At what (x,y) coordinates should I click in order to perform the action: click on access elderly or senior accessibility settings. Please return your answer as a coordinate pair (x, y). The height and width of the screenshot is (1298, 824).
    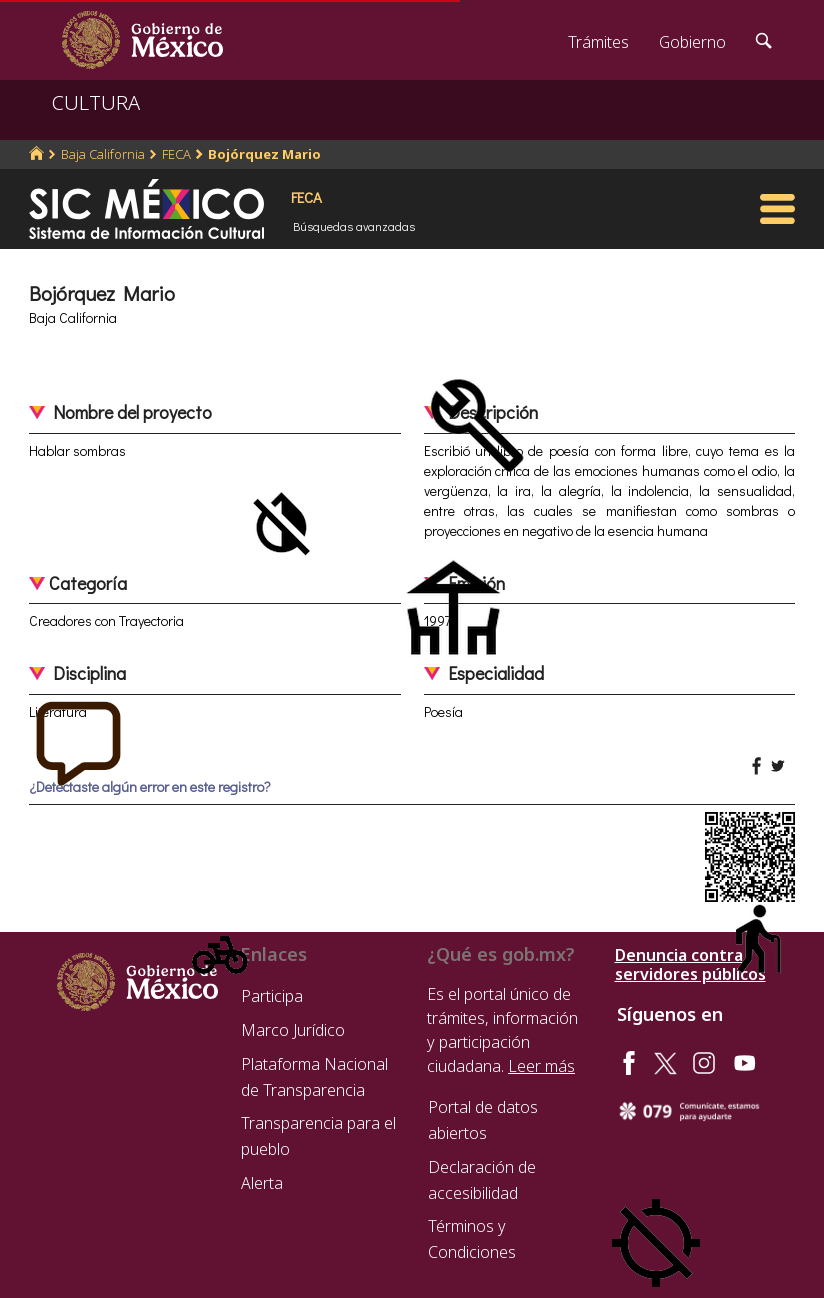
    Looking at the image, I should click on (755, 938).